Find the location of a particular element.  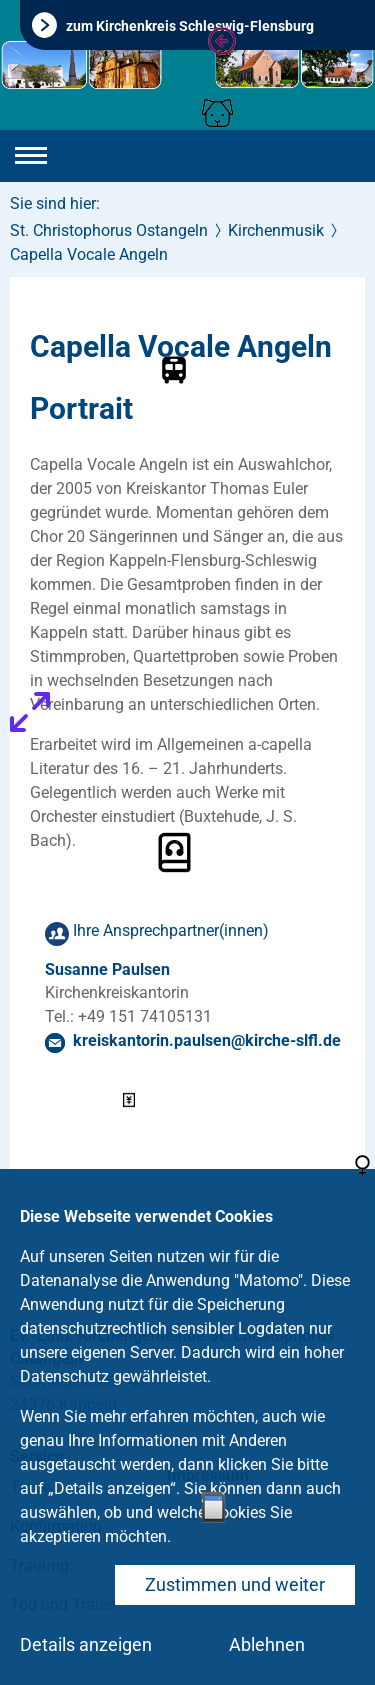

go back to the previous screen is located at coordinates (222, 41).